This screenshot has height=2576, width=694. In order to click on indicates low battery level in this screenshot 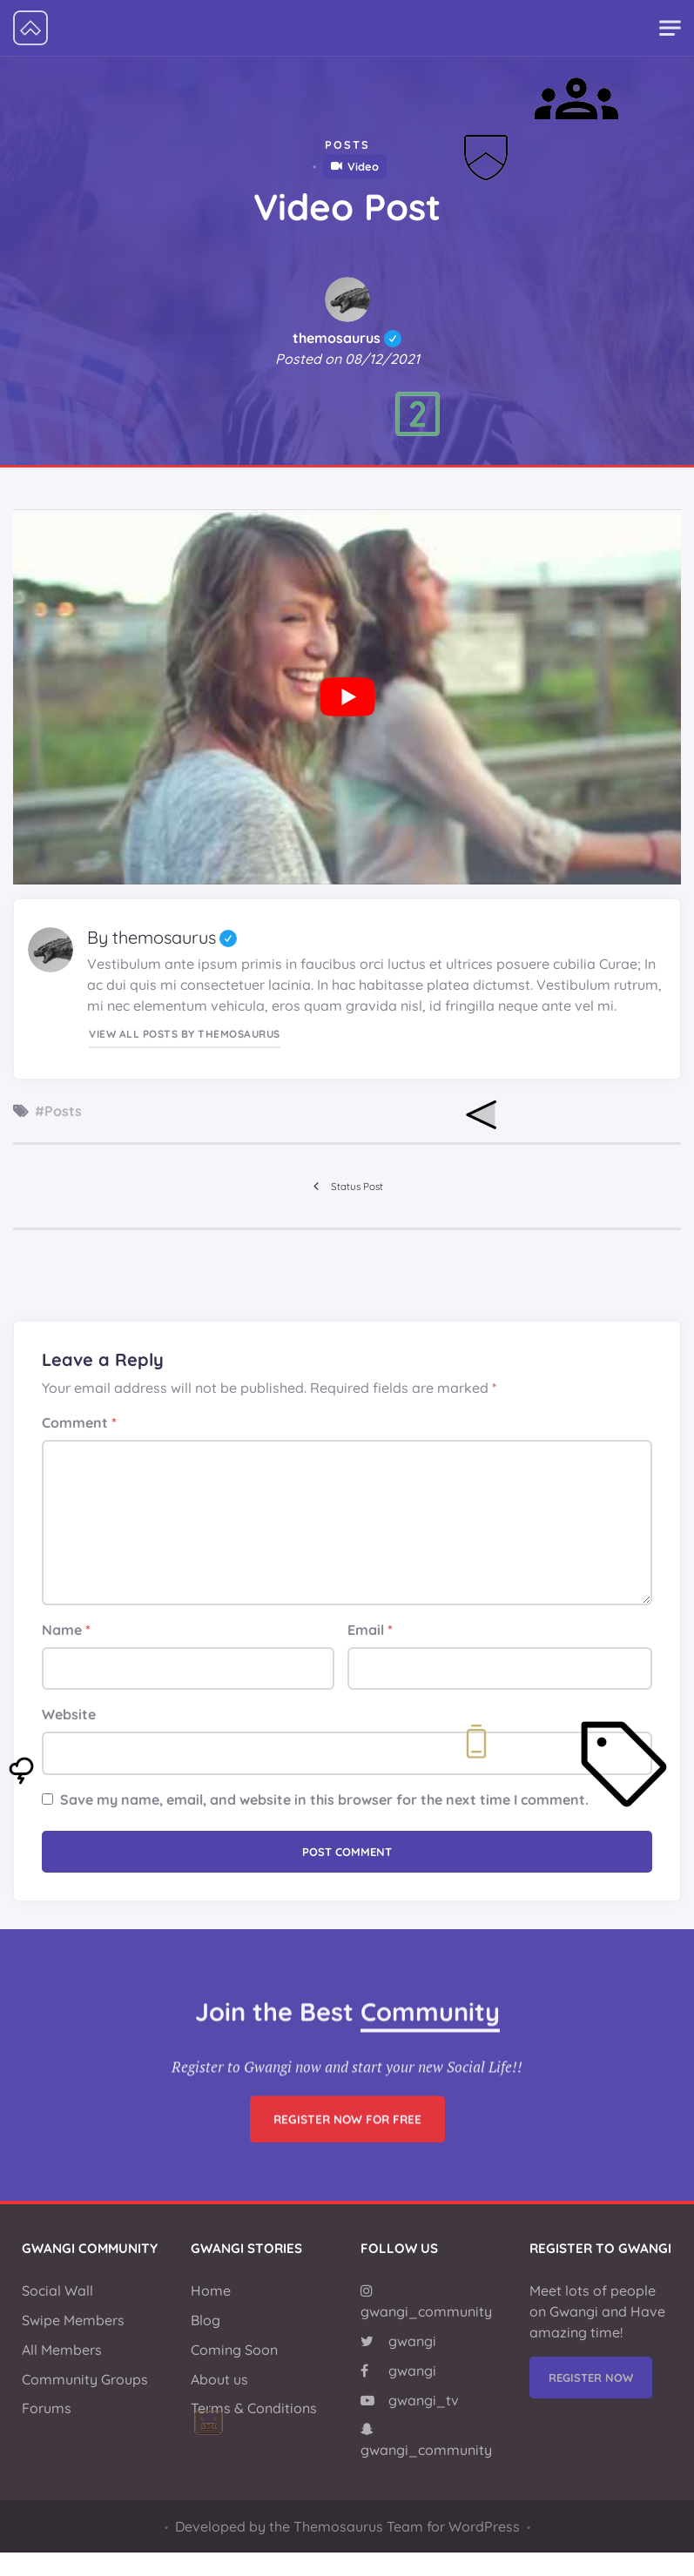, I will do `click(476, 1742)`.